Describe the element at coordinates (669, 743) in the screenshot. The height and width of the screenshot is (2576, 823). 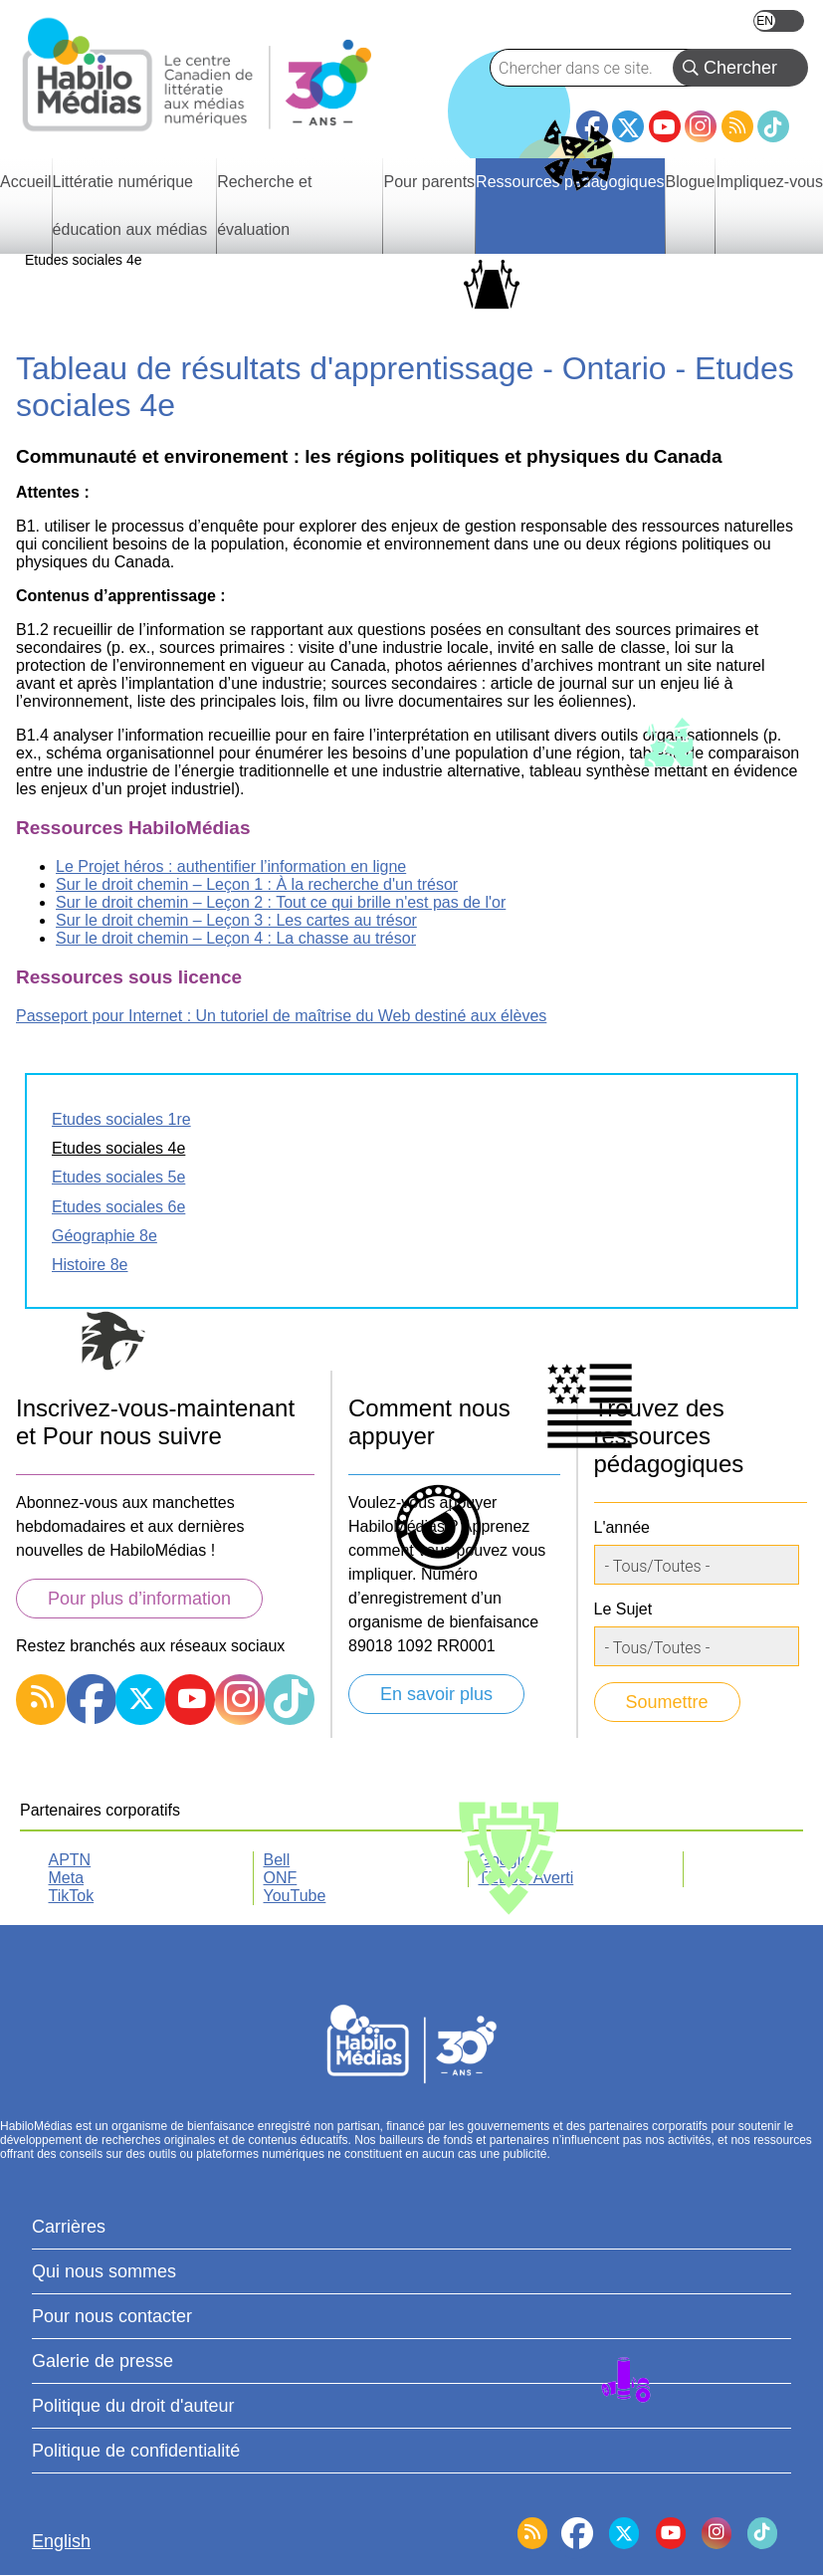
I see `indicates a destroyed or damaged structure in a game` at that location.